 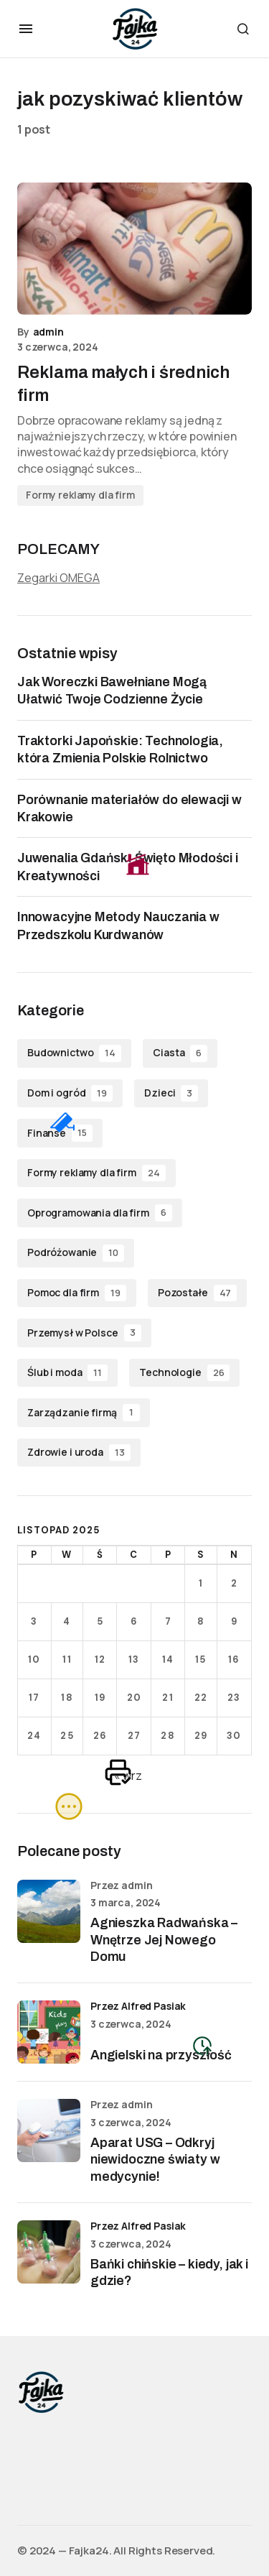 What do you see at coordinates (202, 2046) in the screenshot?
I see `upload or sync time data` at bounding box center [202, 2046].